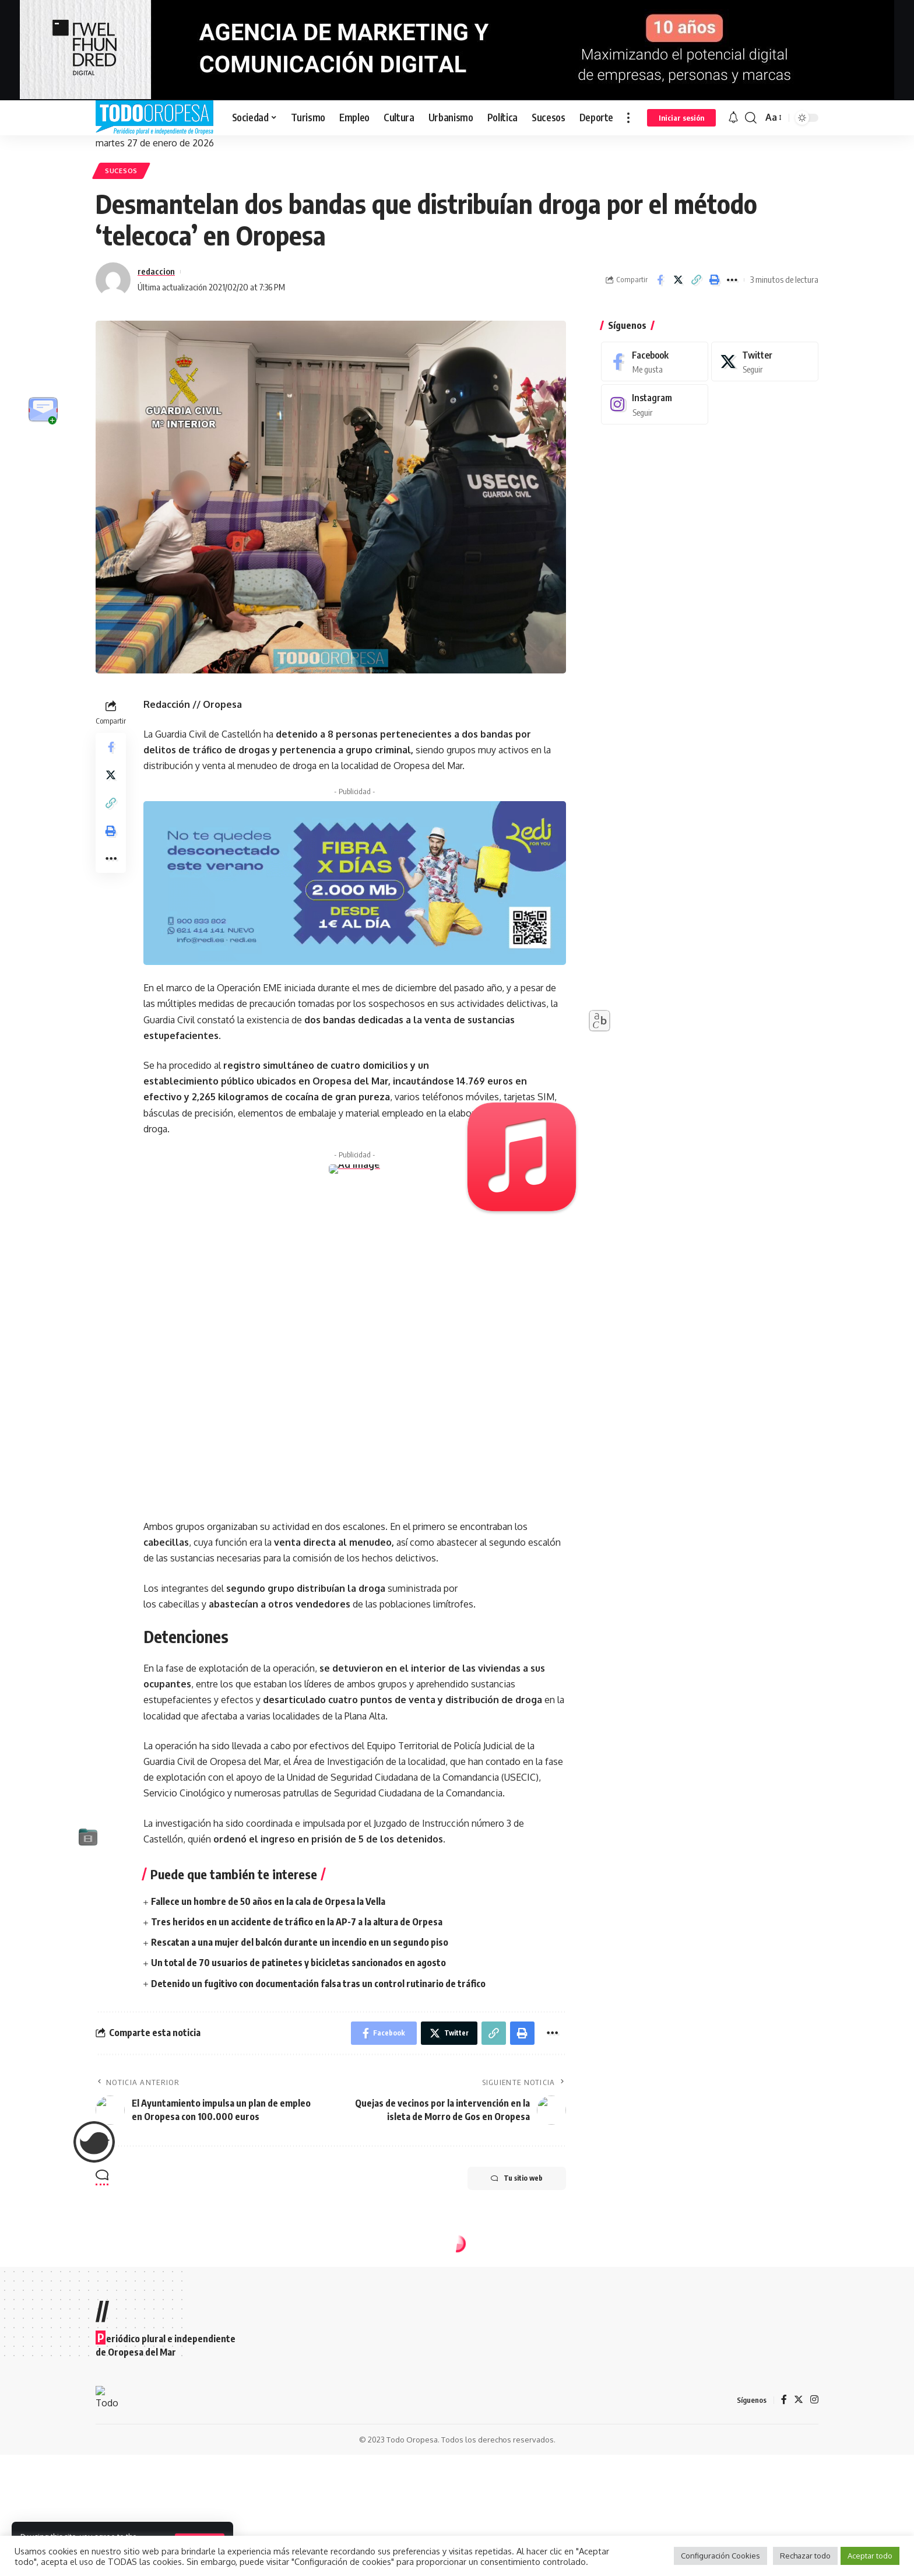 The height and width of the screenshot is (2576, 914). I want to click on launch budgie desktop environment, so click(94, 2142).